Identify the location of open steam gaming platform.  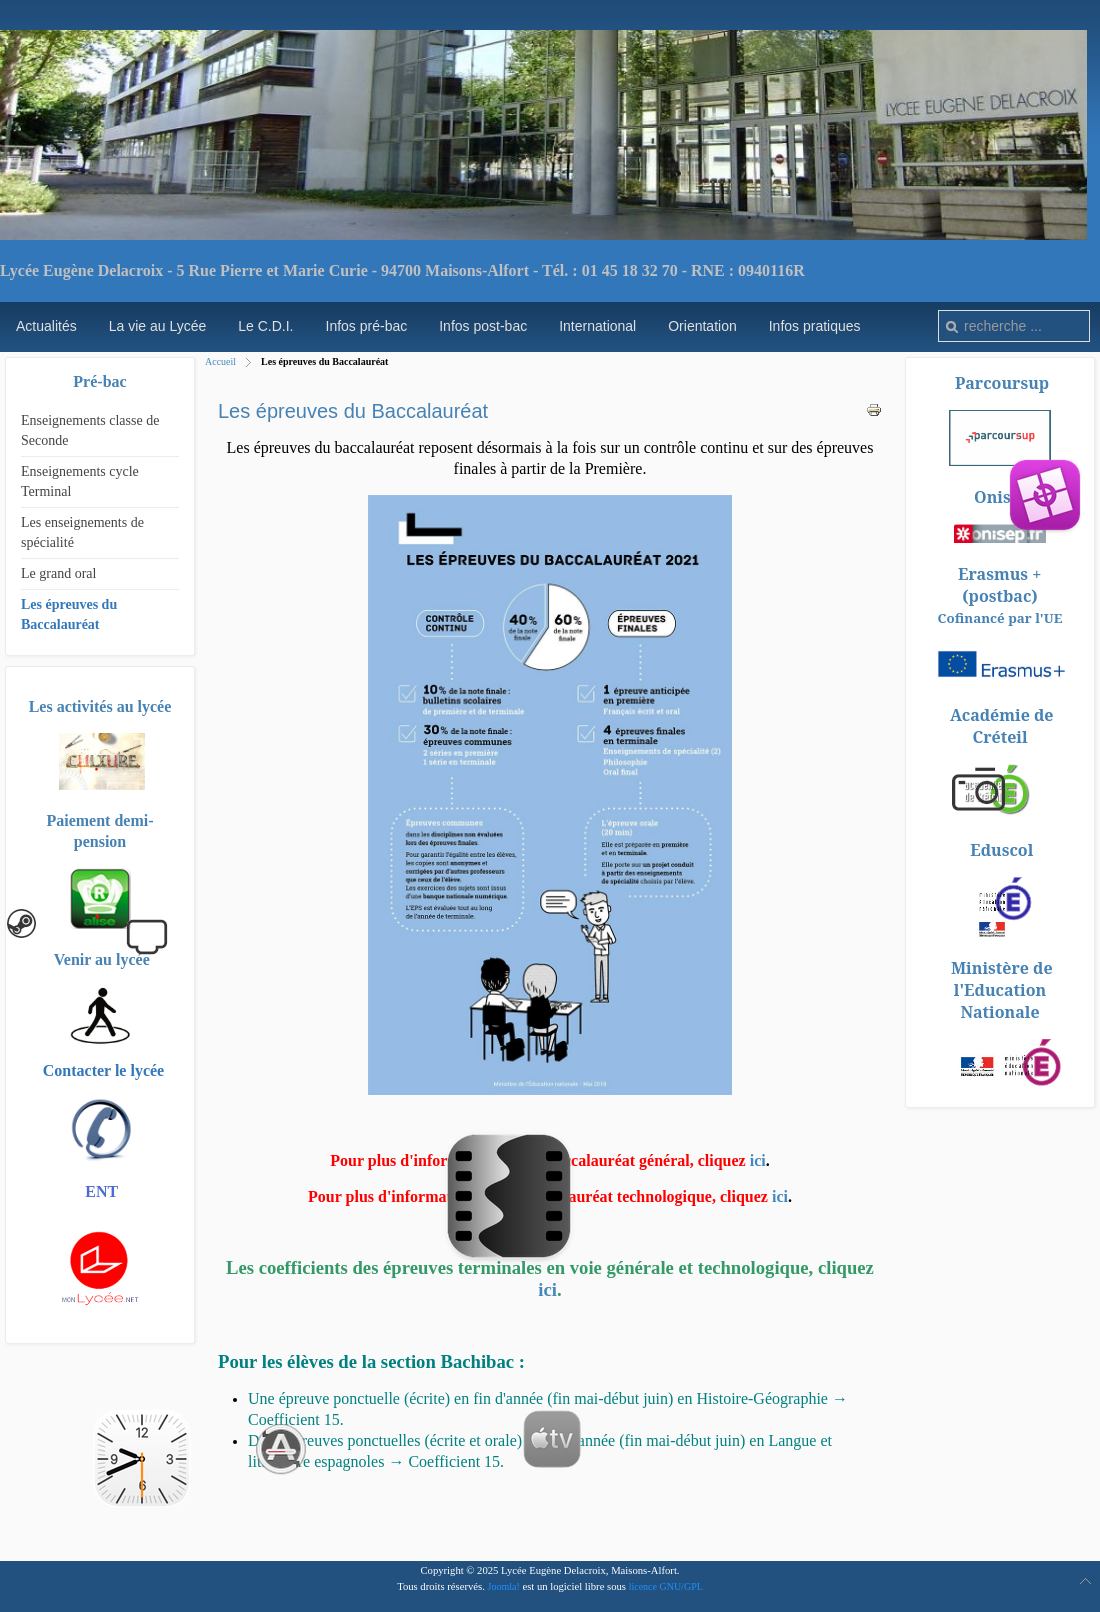
(21, 923).